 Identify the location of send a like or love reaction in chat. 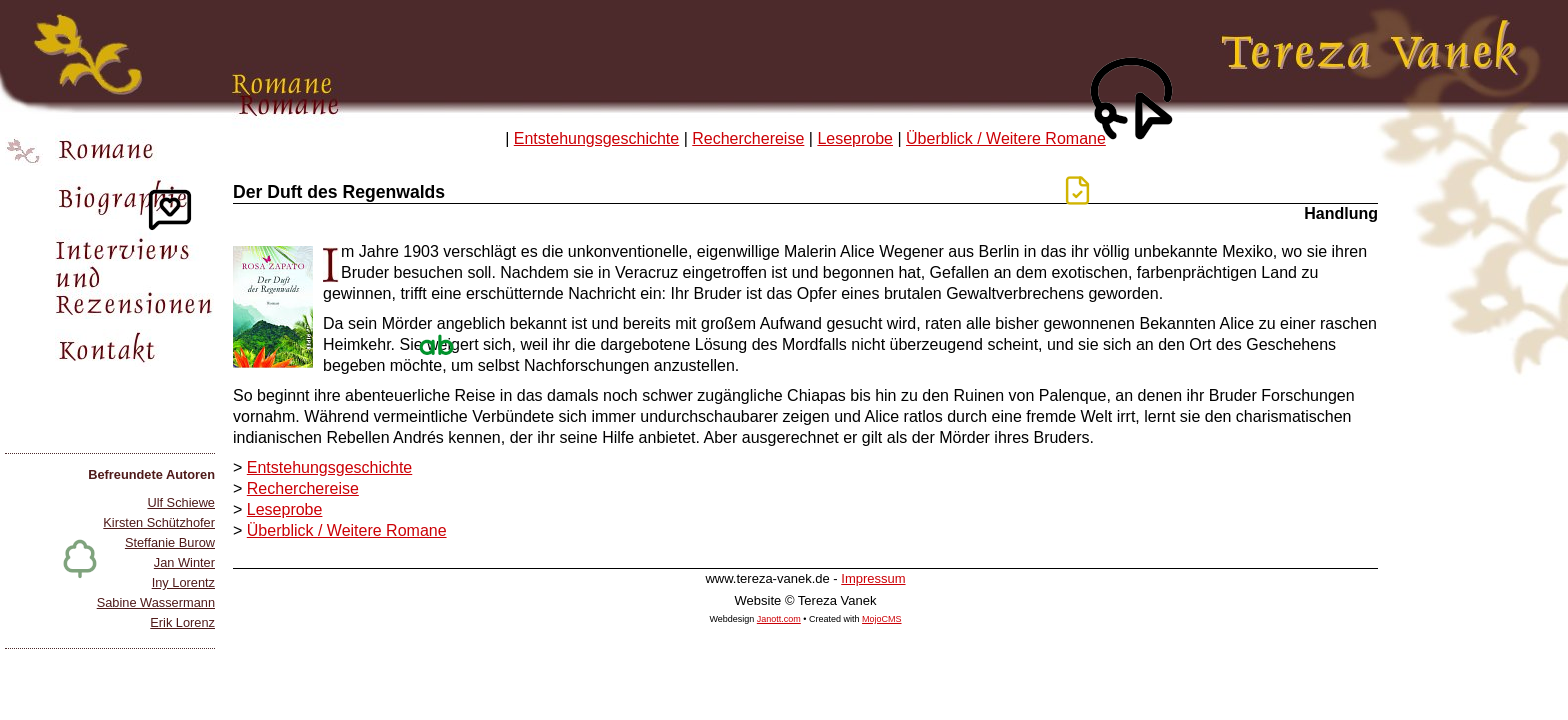
(170, 209).